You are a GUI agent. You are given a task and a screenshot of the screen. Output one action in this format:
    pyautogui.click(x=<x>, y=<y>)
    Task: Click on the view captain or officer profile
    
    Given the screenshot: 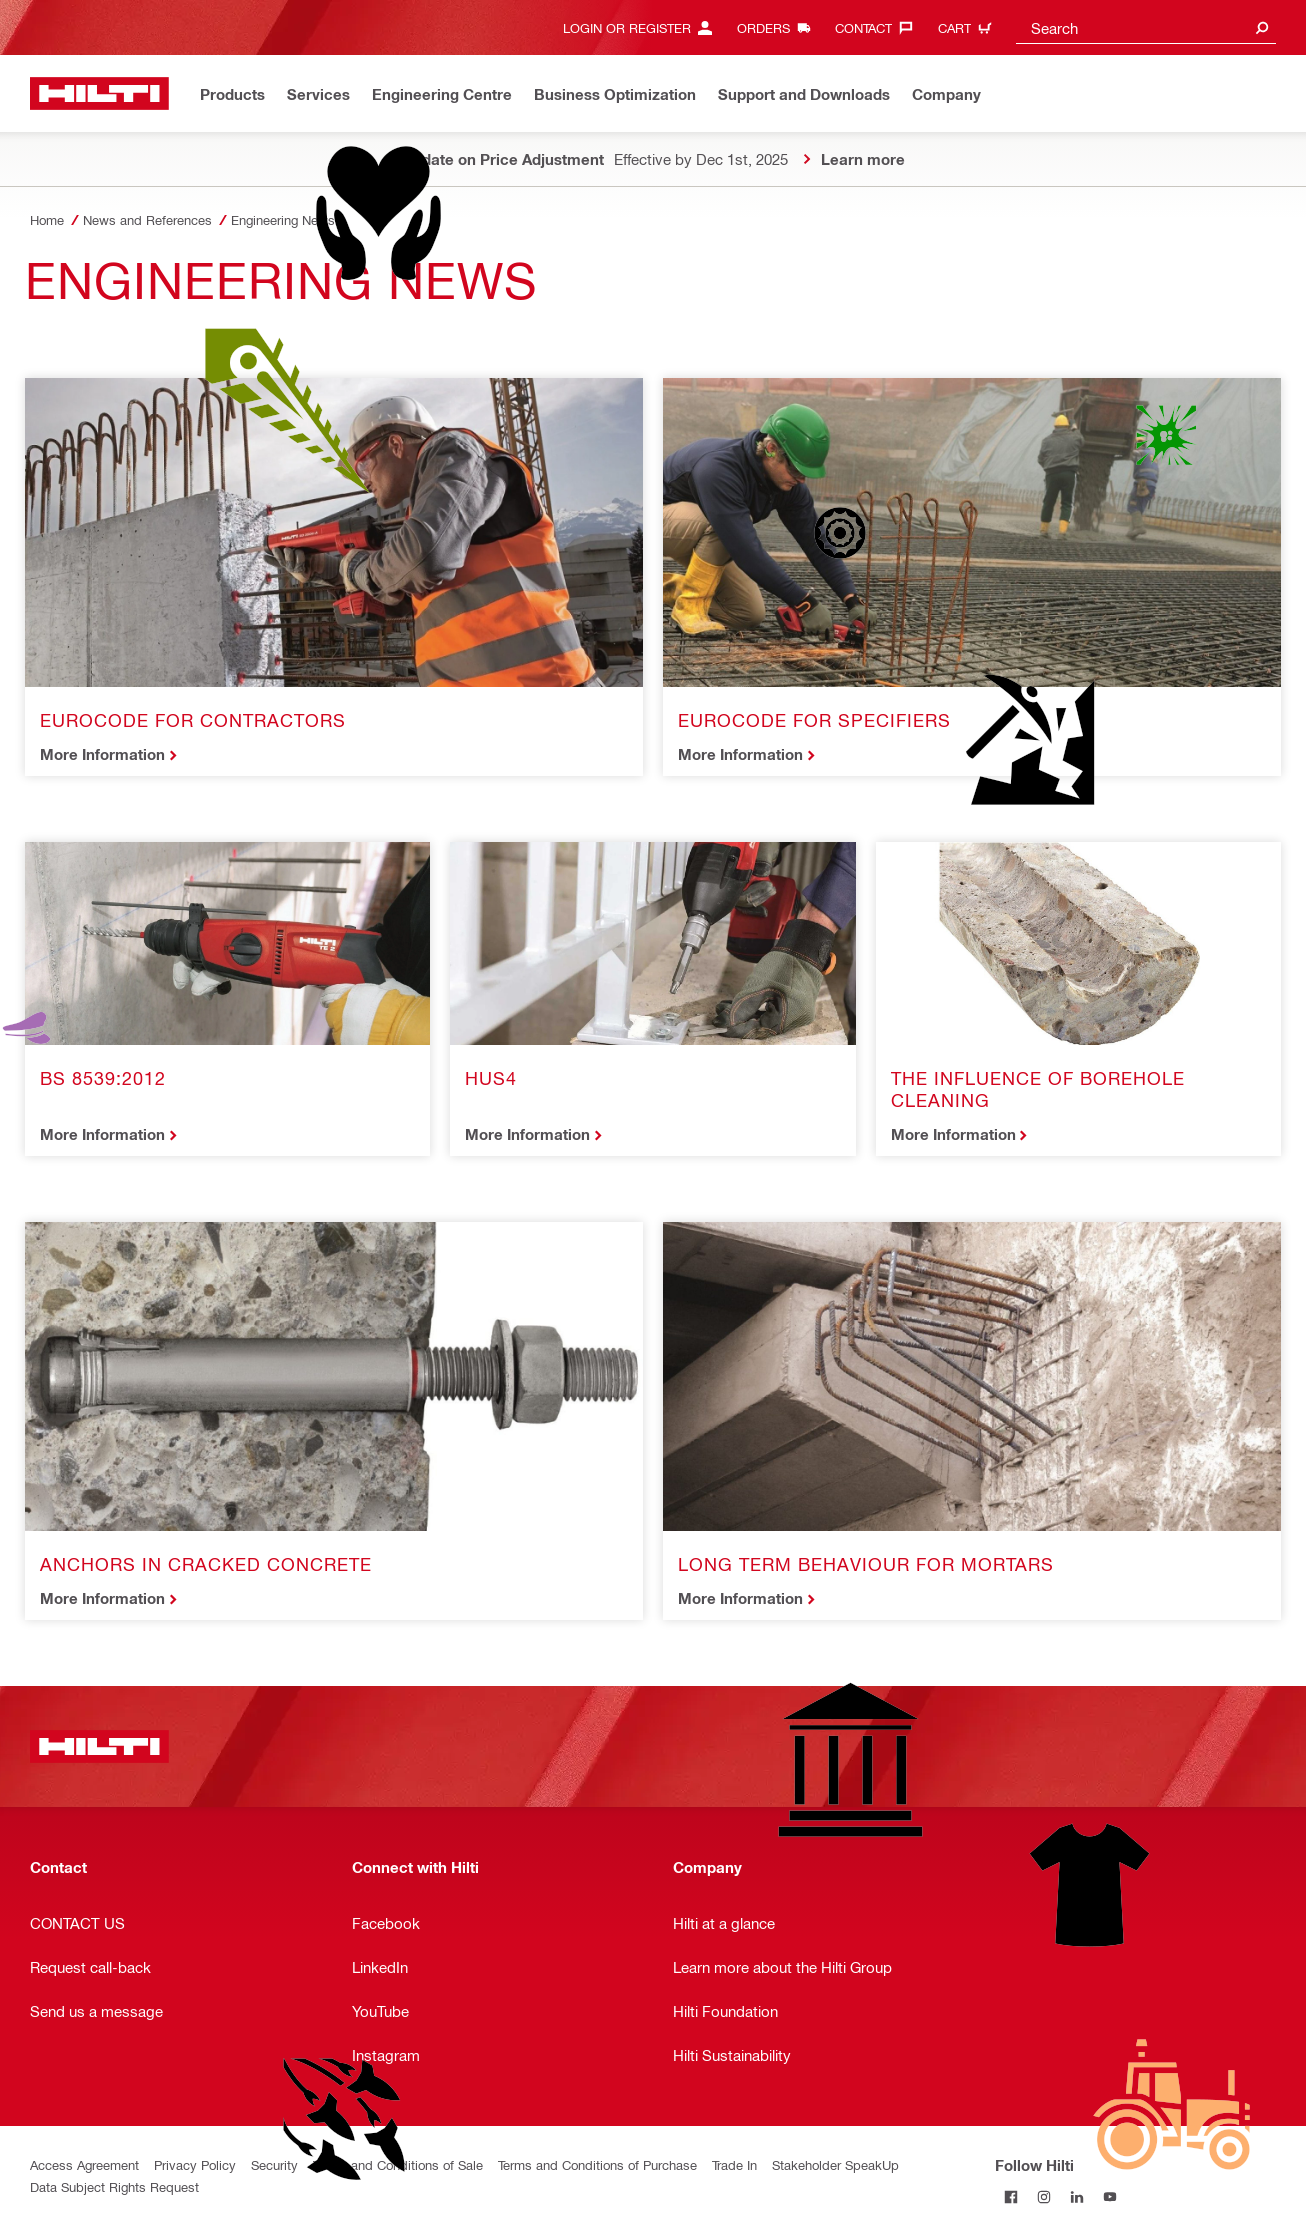 What is the action you would take?
    pyautogui.click(x=26, y=1029)
    